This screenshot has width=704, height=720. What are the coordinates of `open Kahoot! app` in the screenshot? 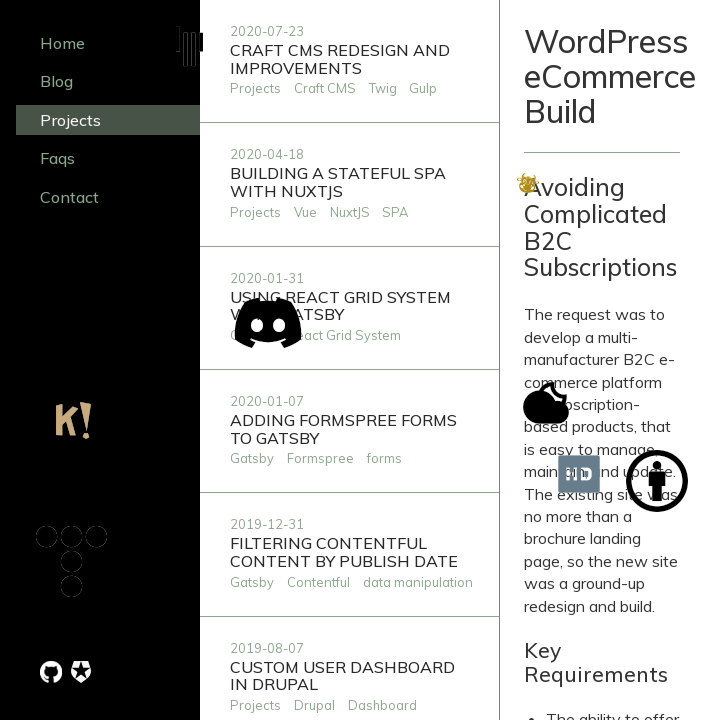 It's located at (73, 420).